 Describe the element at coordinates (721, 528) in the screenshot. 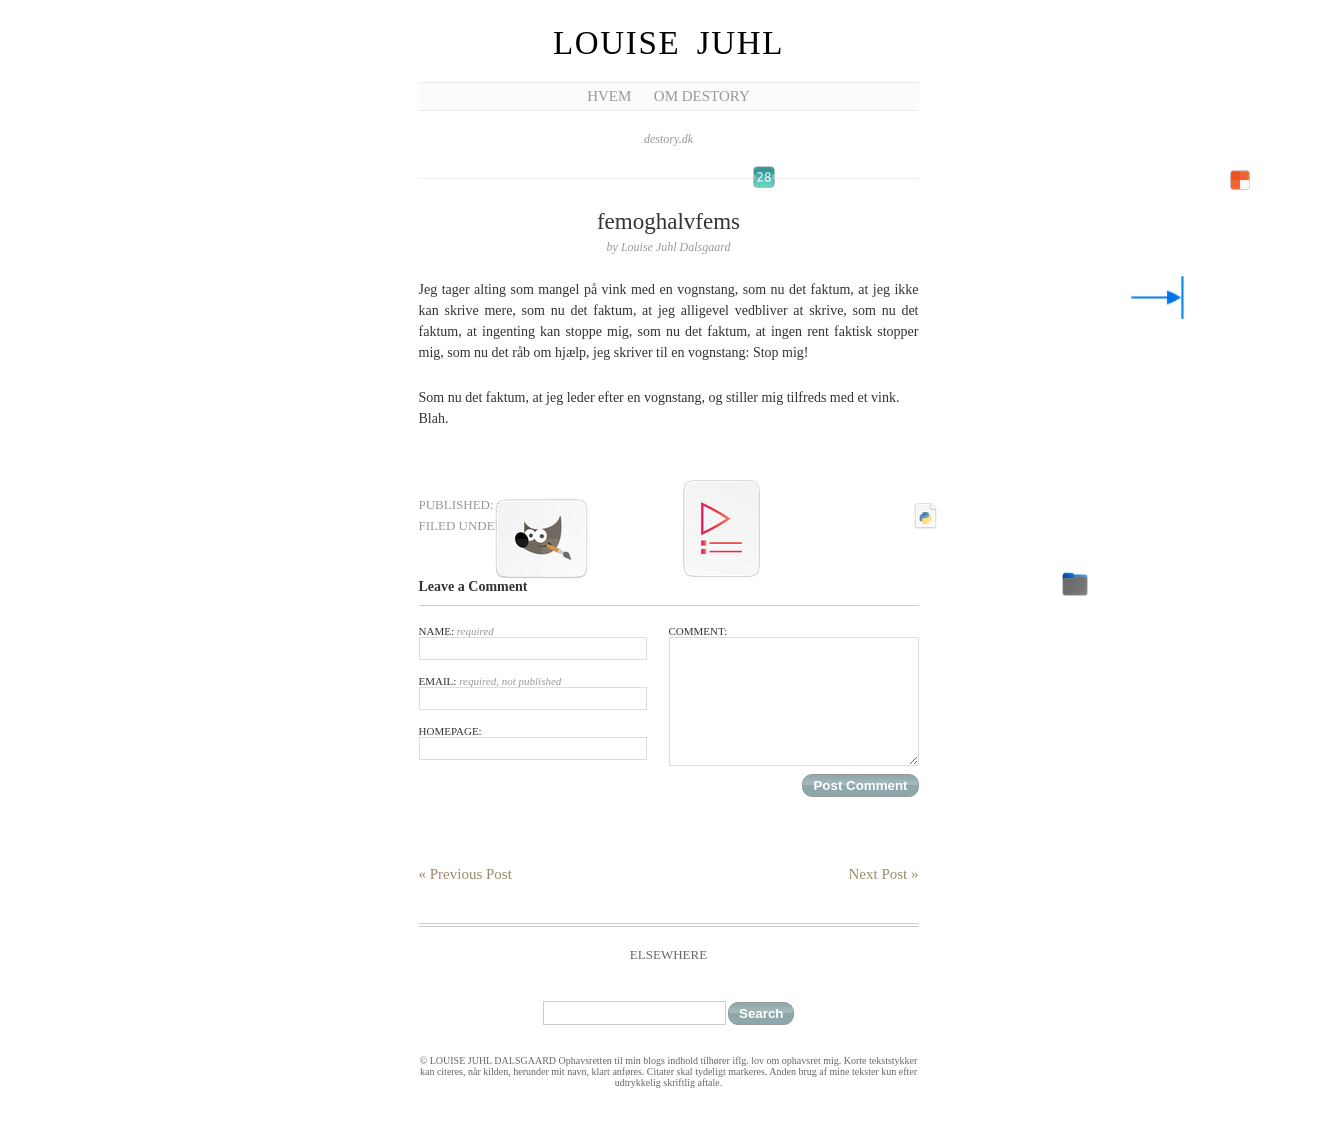

I see `an mp3 playlist file` at that location.